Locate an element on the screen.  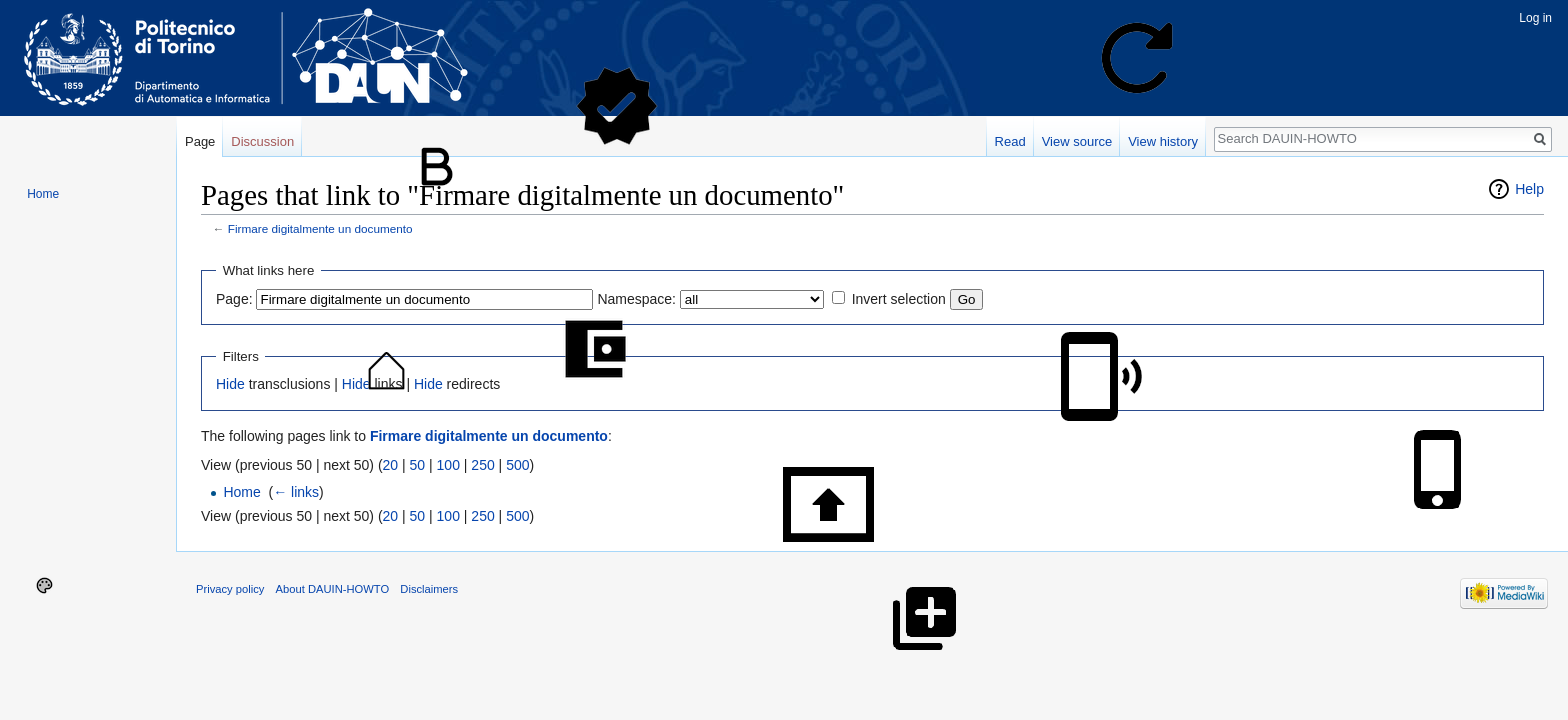
indicates a verified account or profile is located at coordinates (617, 106).